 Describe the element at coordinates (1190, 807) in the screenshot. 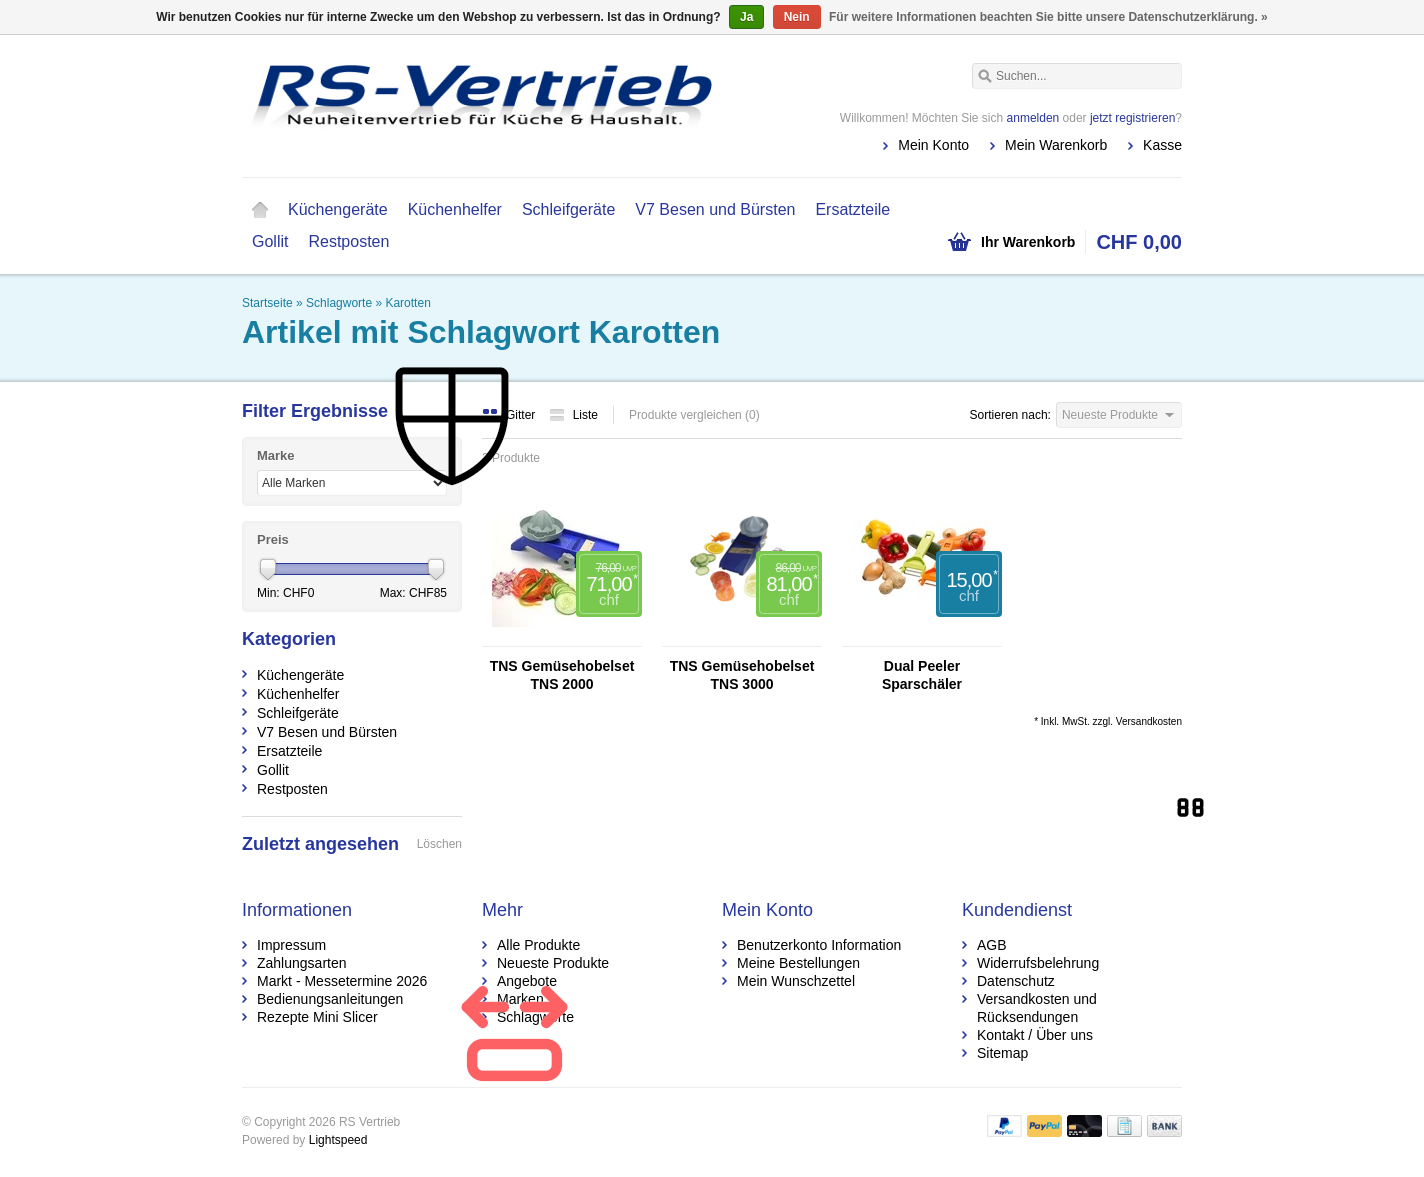

I see `displays the number 88 as a numeric indicator or count` at that location.